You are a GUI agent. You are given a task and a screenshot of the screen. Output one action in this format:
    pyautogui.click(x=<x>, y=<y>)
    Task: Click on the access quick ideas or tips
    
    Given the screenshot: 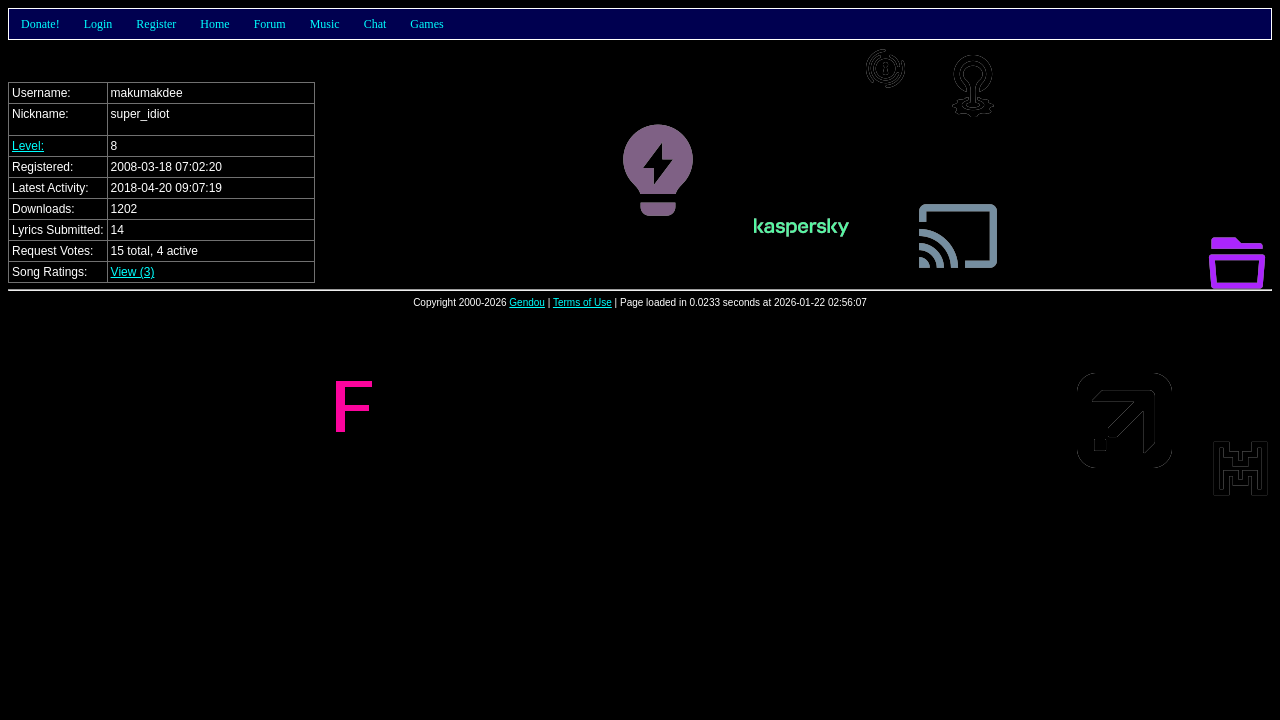 What is the action you would take?
    pyautogui.click(x=658, y=168)
    